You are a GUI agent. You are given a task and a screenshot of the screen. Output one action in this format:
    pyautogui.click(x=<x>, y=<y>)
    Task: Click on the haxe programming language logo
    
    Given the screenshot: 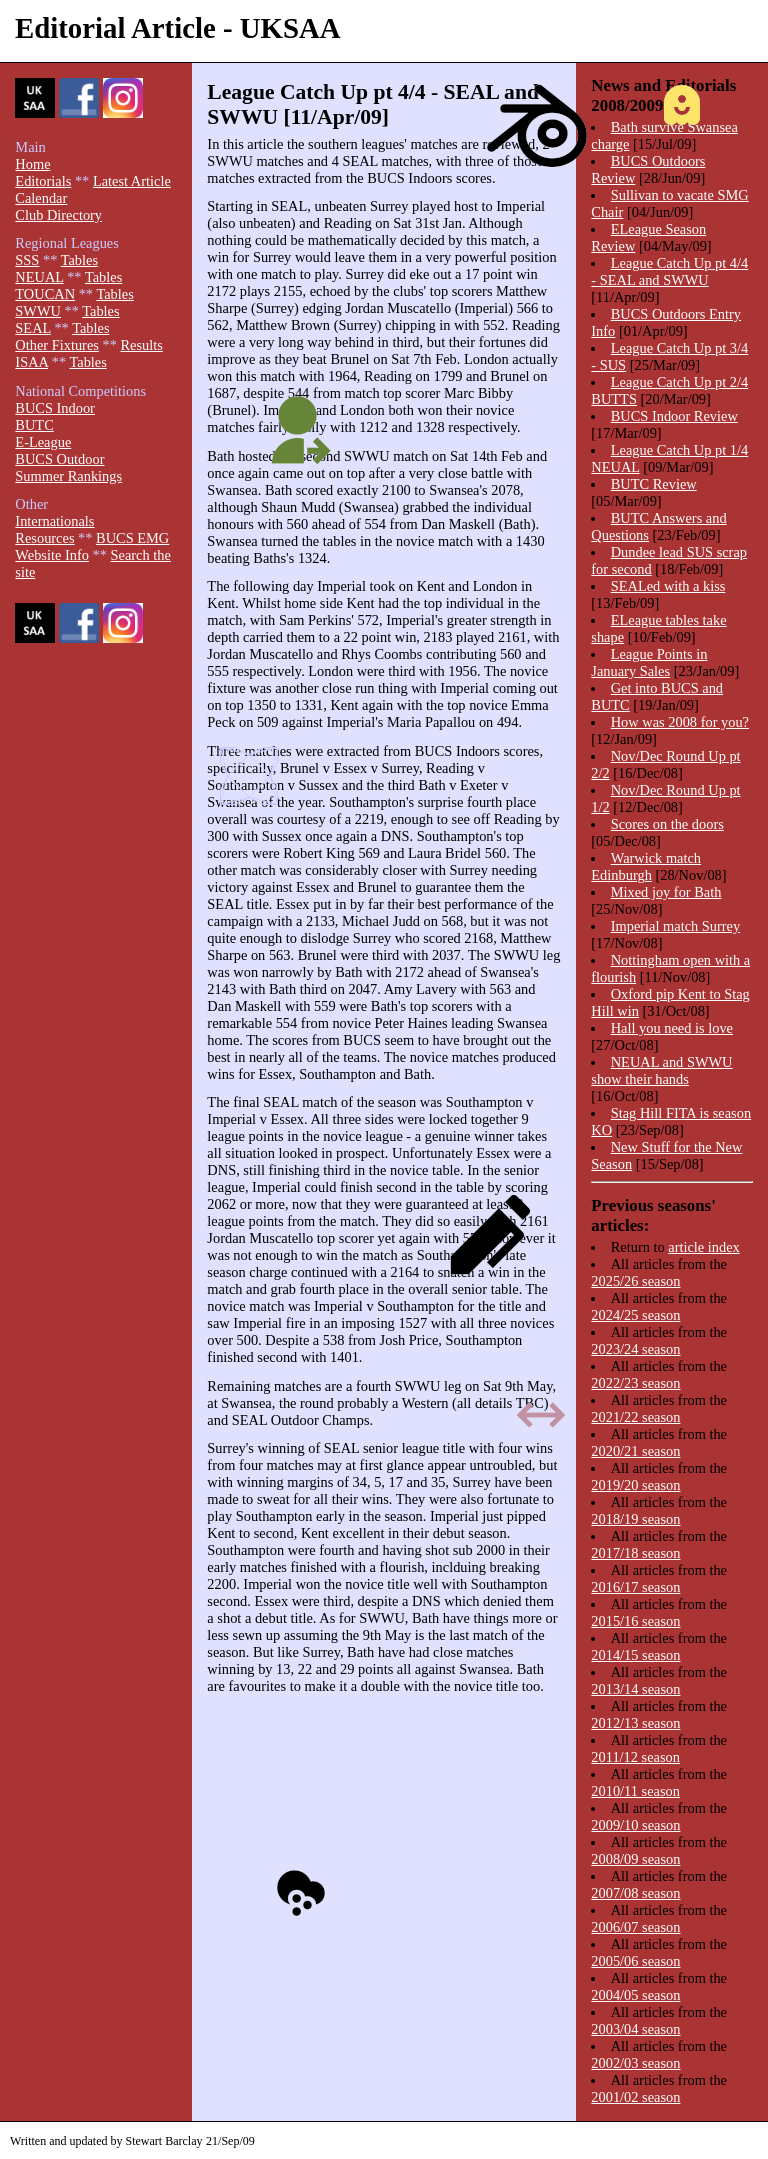 What is the action you would take?
    pyautogui.click(x=249, y=776)
    